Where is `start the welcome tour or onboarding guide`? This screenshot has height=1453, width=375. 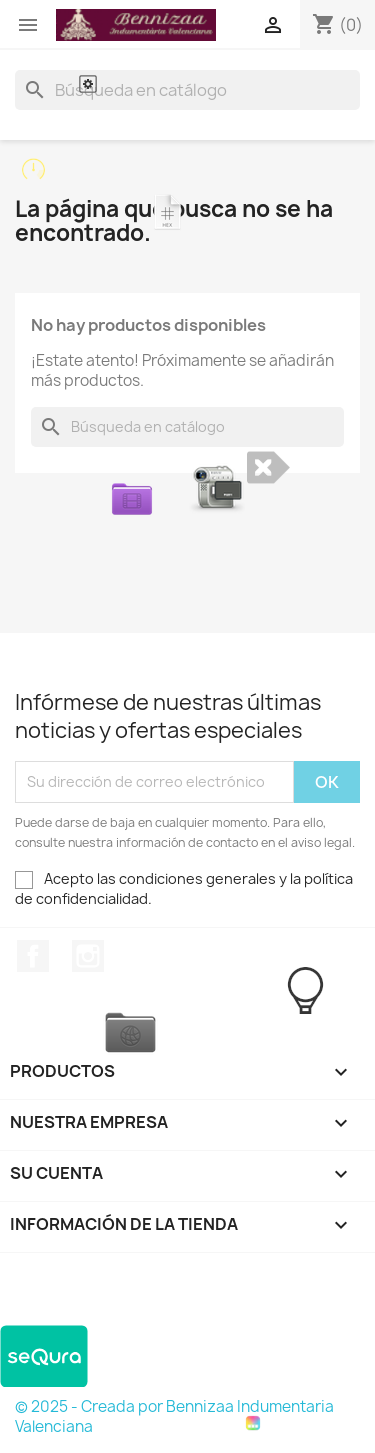 start the welcome tour or onboarding guide is located at coordinates (305, 990).